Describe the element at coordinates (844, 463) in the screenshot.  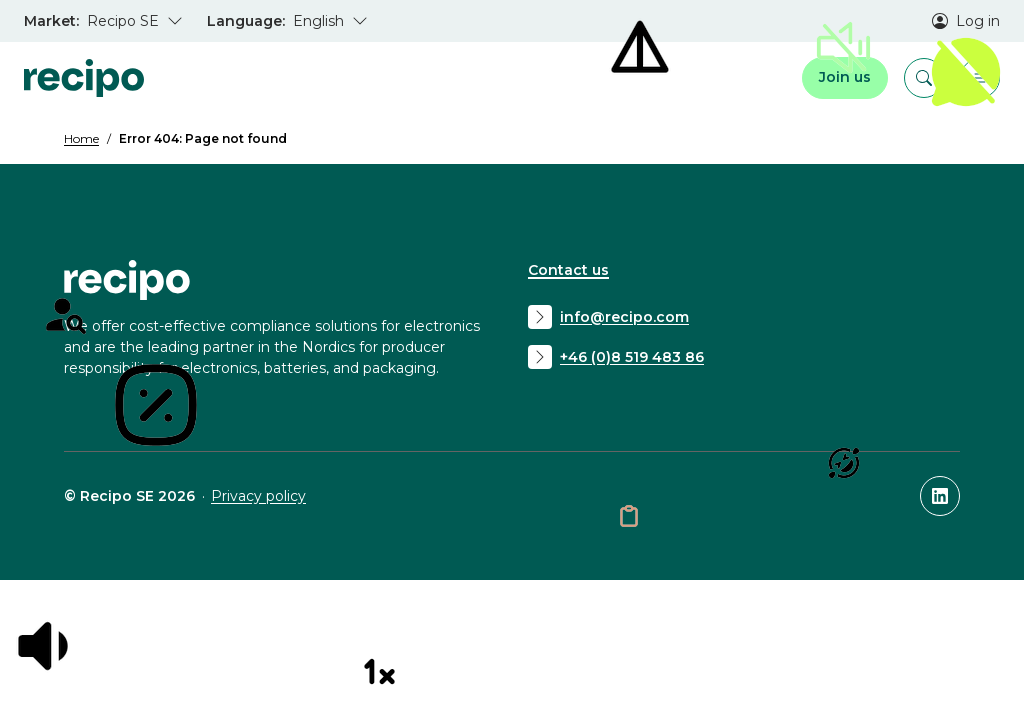
I see `react with laughing tears emoji` at that location.